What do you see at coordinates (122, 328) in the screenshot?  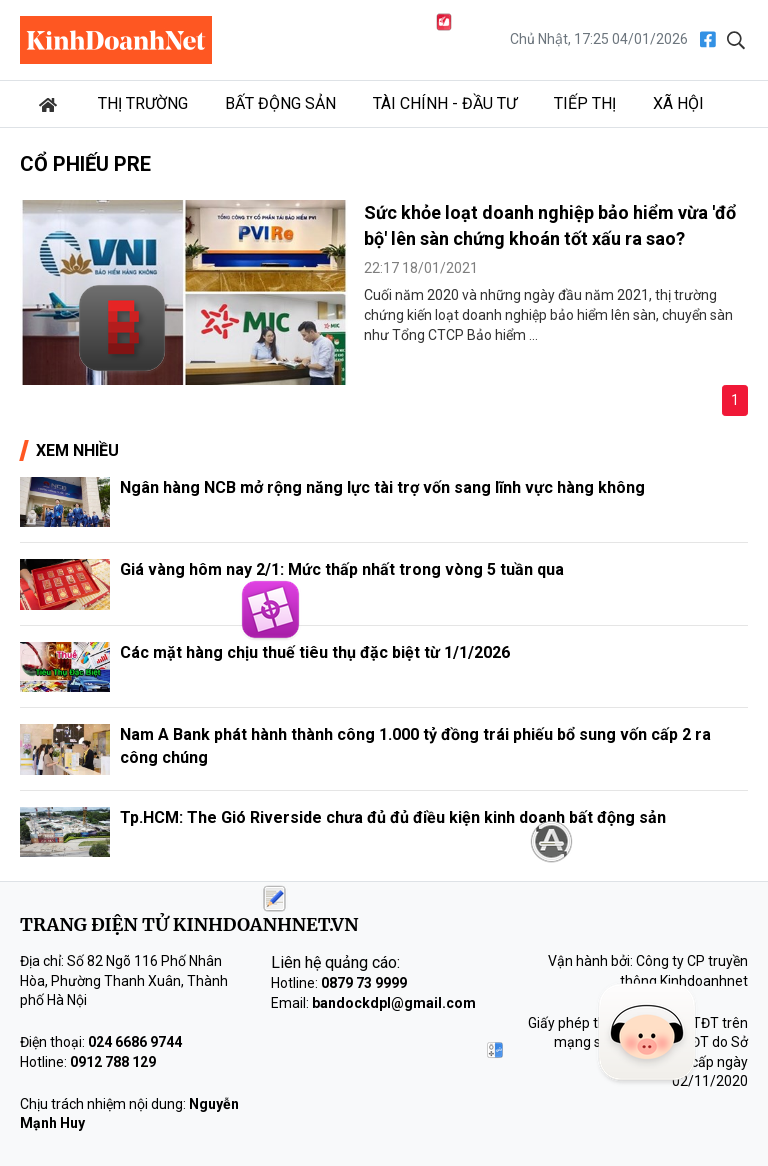 I see `open btop system resource monitor` at bounding box center [122, 328].